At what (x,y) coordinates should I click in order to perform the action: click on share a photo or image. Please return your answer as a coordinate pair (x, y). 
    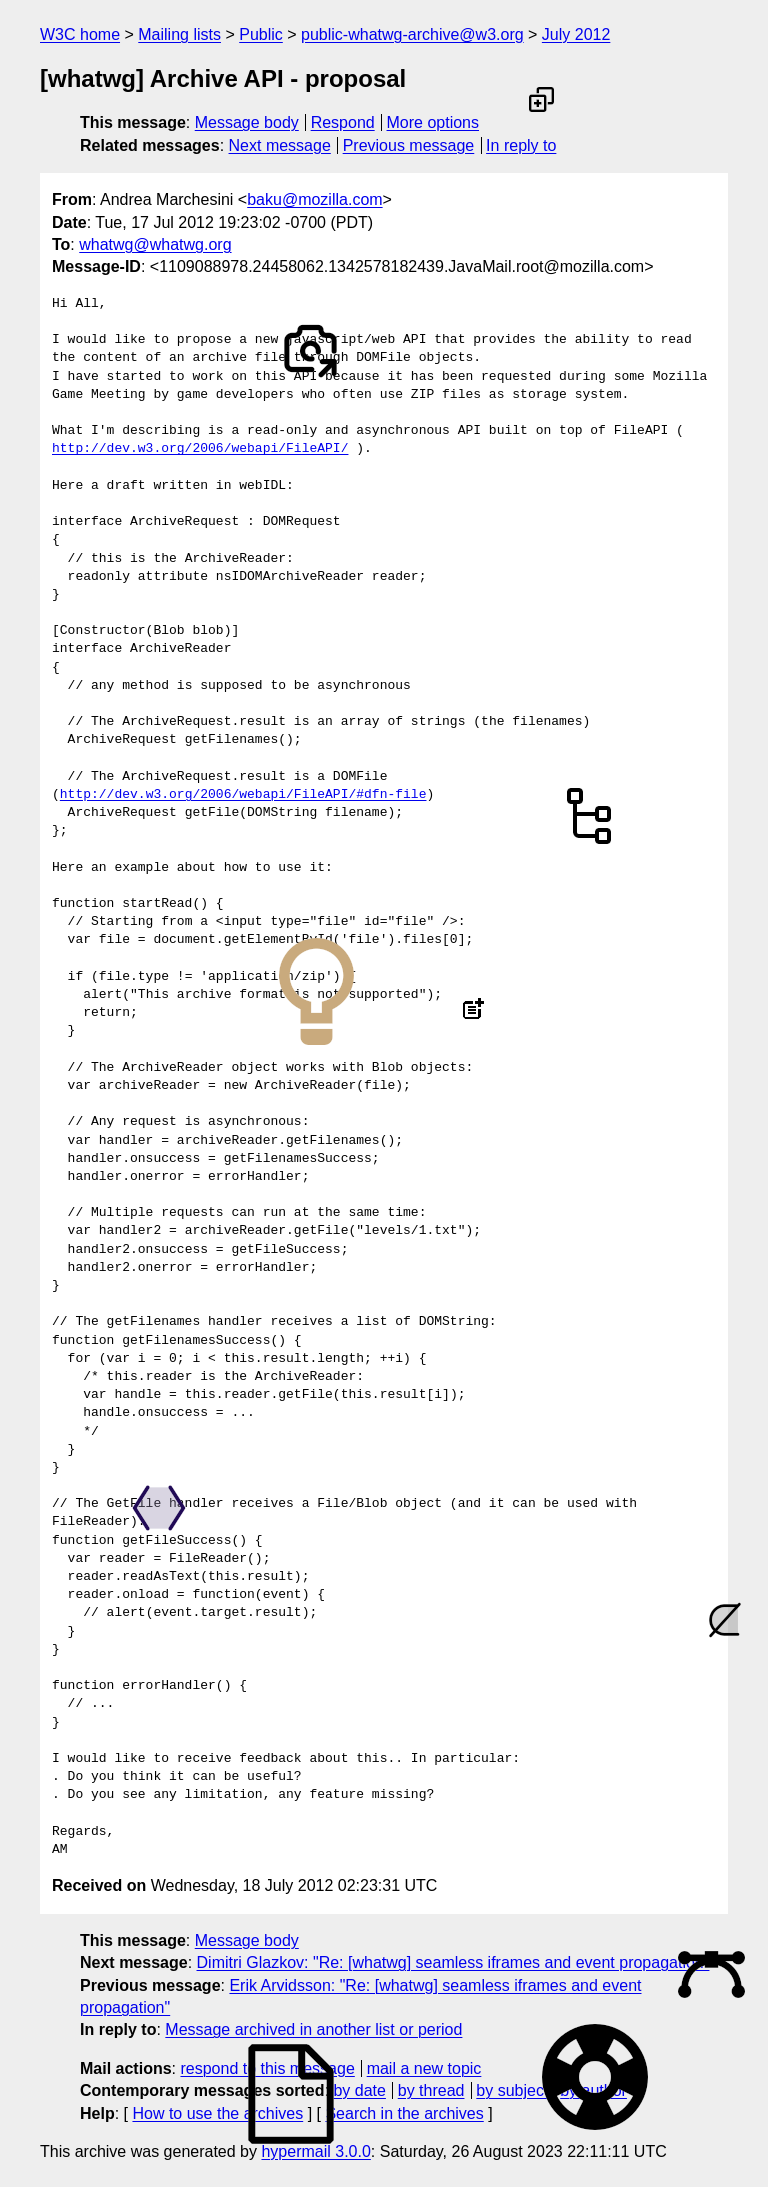
    Looking at the image, I should click on (310, 348).